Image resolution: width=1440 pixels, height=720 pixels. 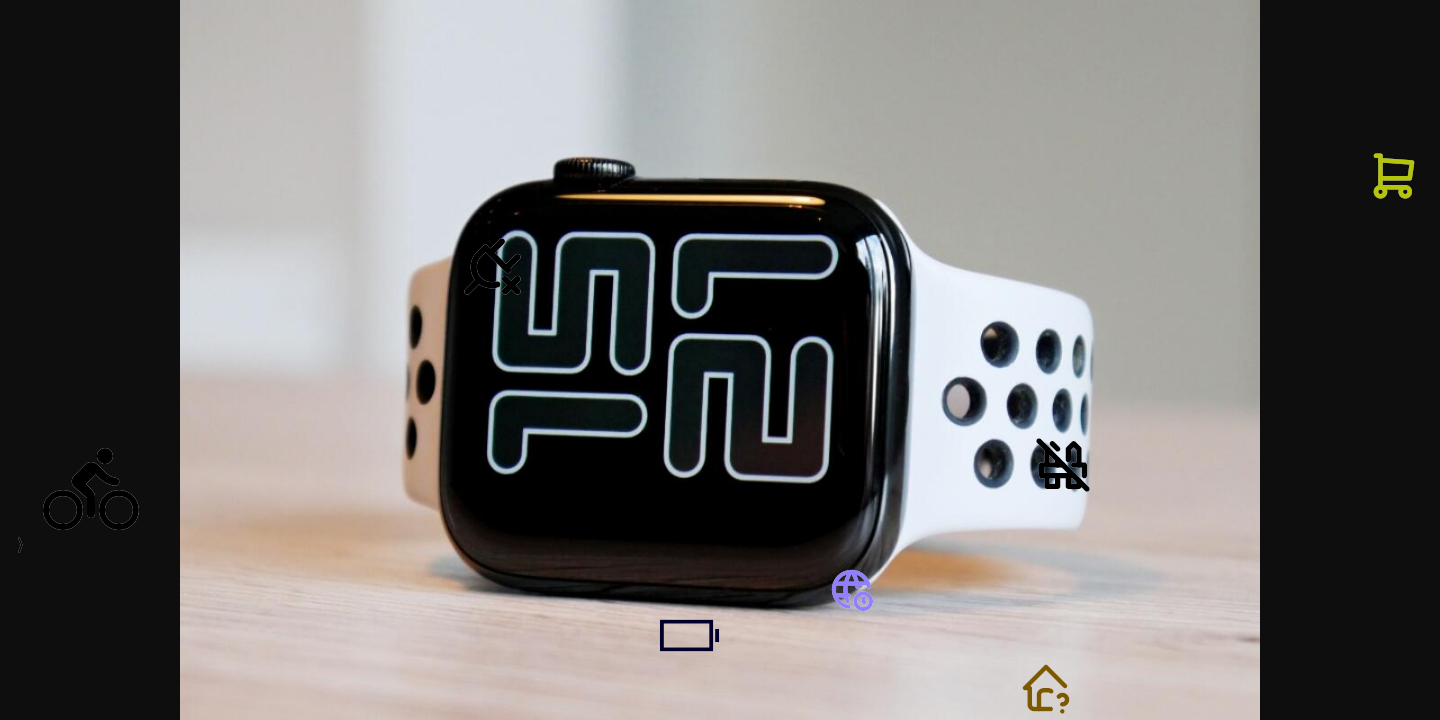 What do you see at coordinates (492, 266) in the screenshot?
I see `disconnected or unplugged device` at bounding box center [492, 266].